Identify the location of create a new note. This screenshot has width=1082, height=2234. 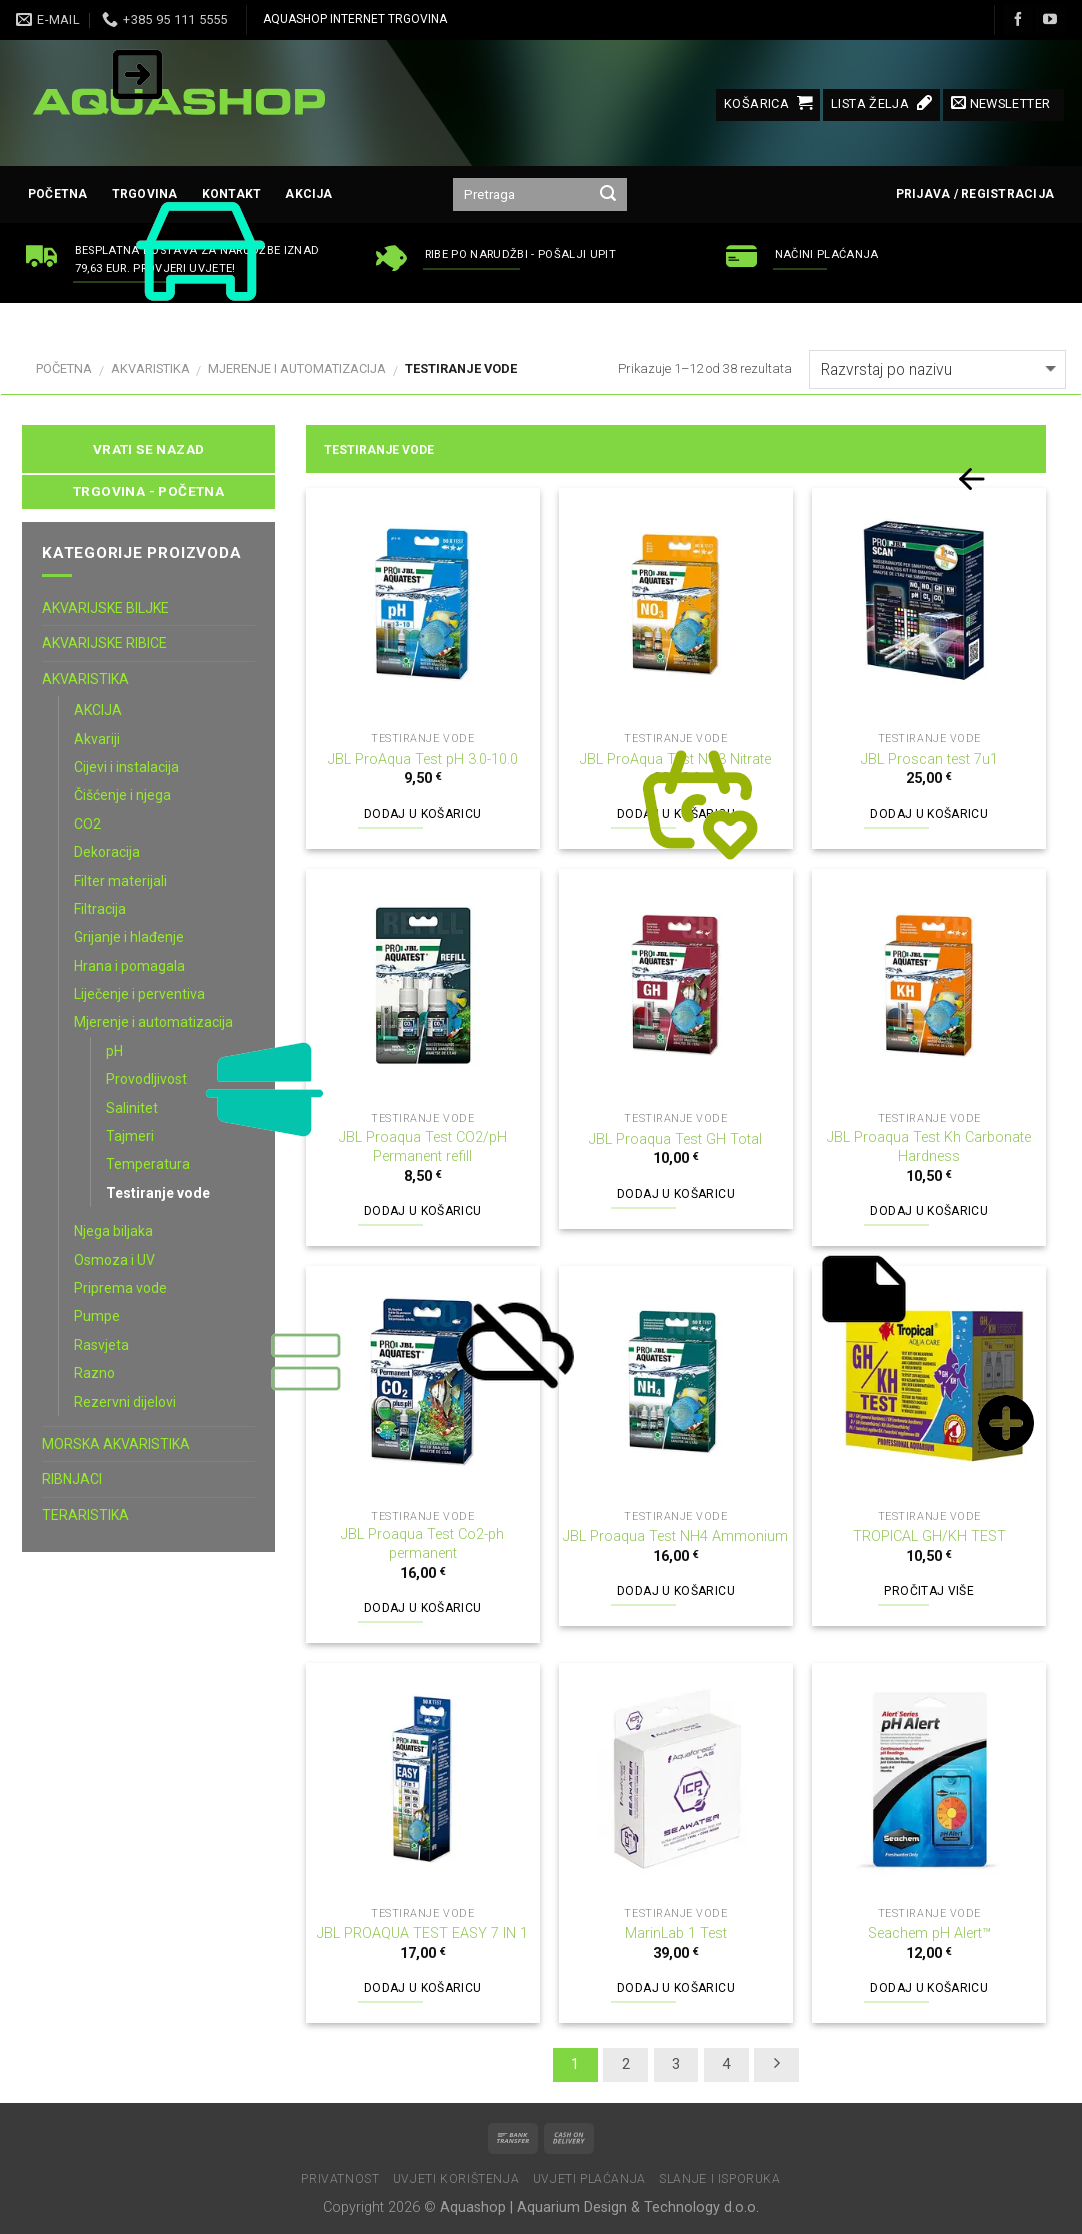
(864, 1289).